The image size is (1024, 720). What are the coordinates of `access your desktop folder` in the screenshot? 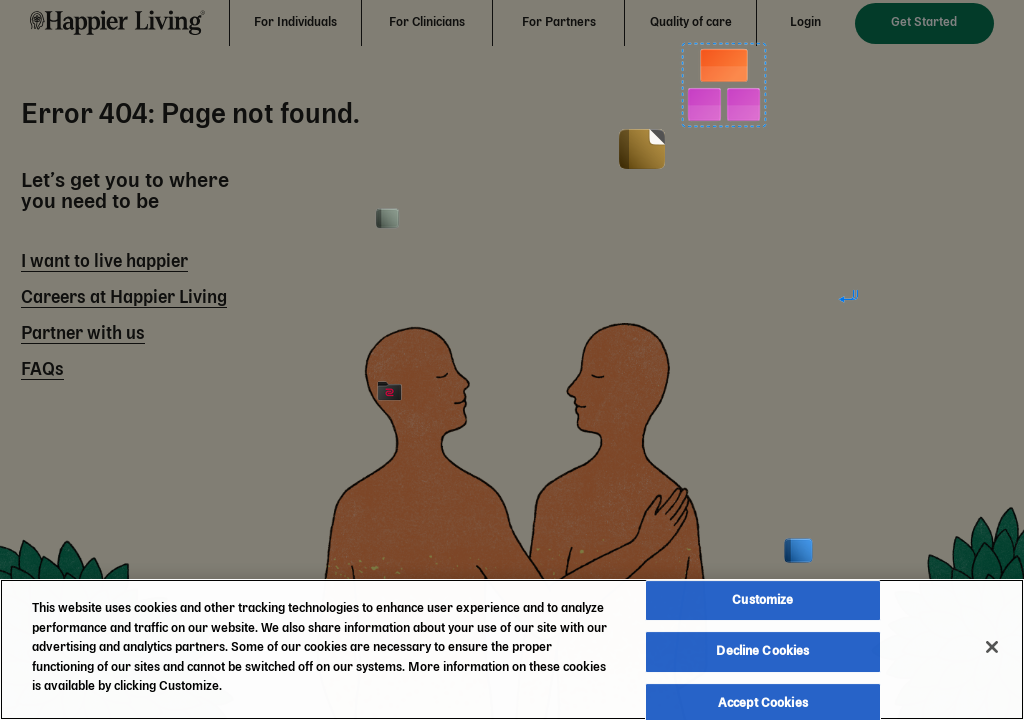 It's located at (387, 217).